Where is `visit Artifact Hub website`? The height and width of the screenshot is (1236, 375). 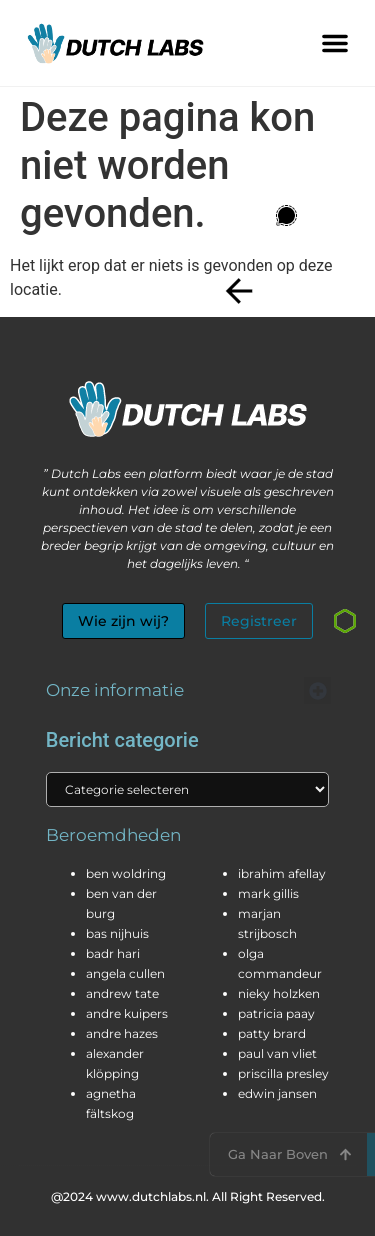 visit Artifact Hub website is located at coordinates (345, 621).